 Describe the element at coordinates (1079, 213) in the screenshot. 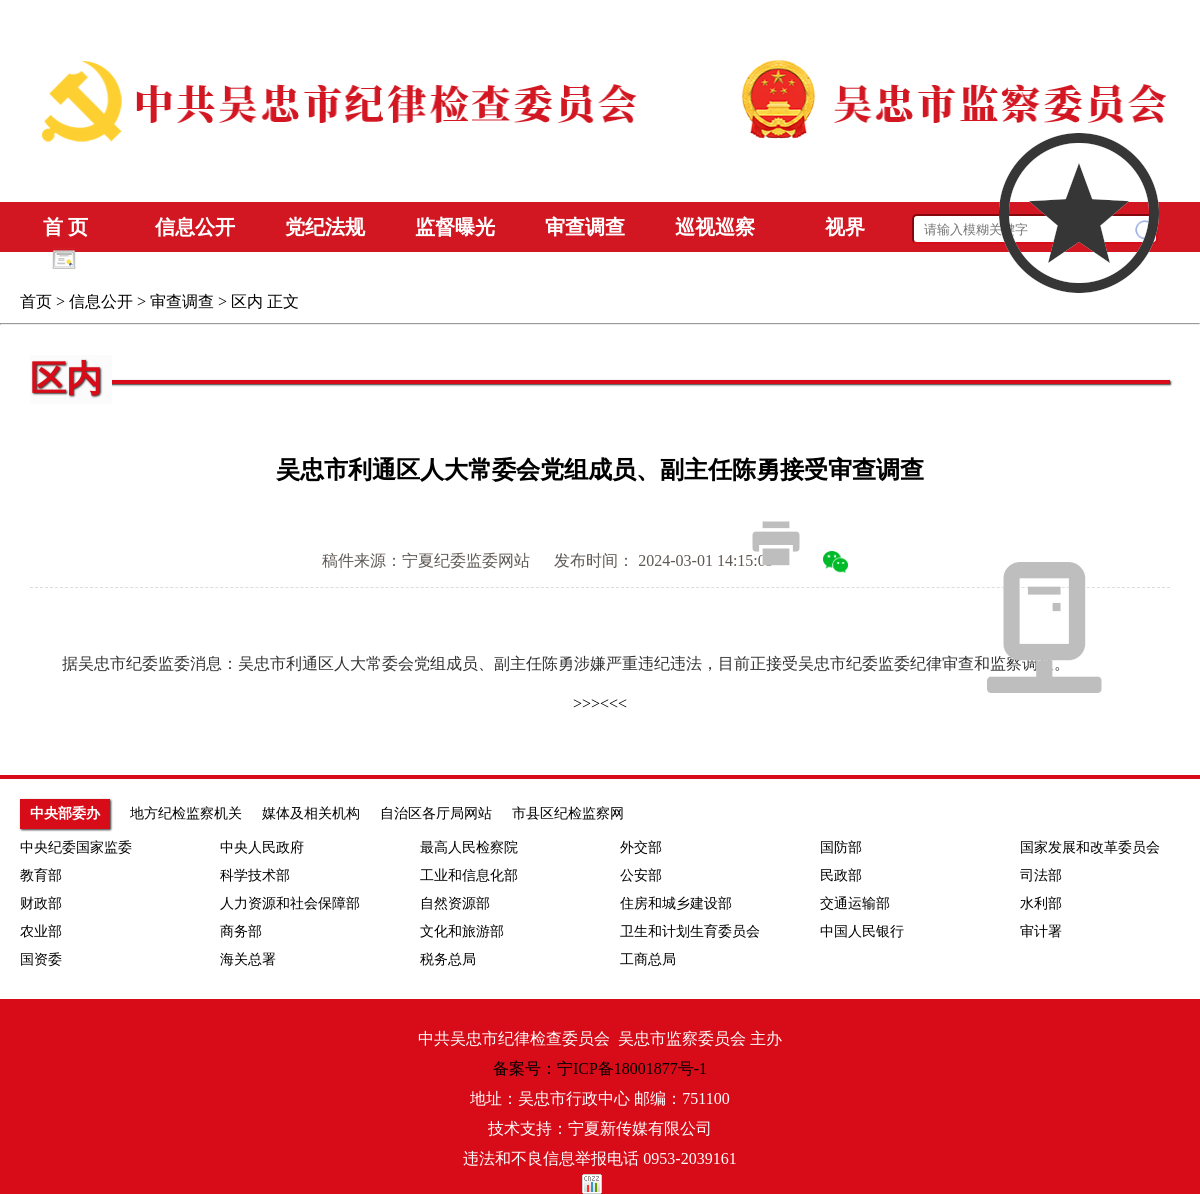

I see `set default applications for file types` at that location.